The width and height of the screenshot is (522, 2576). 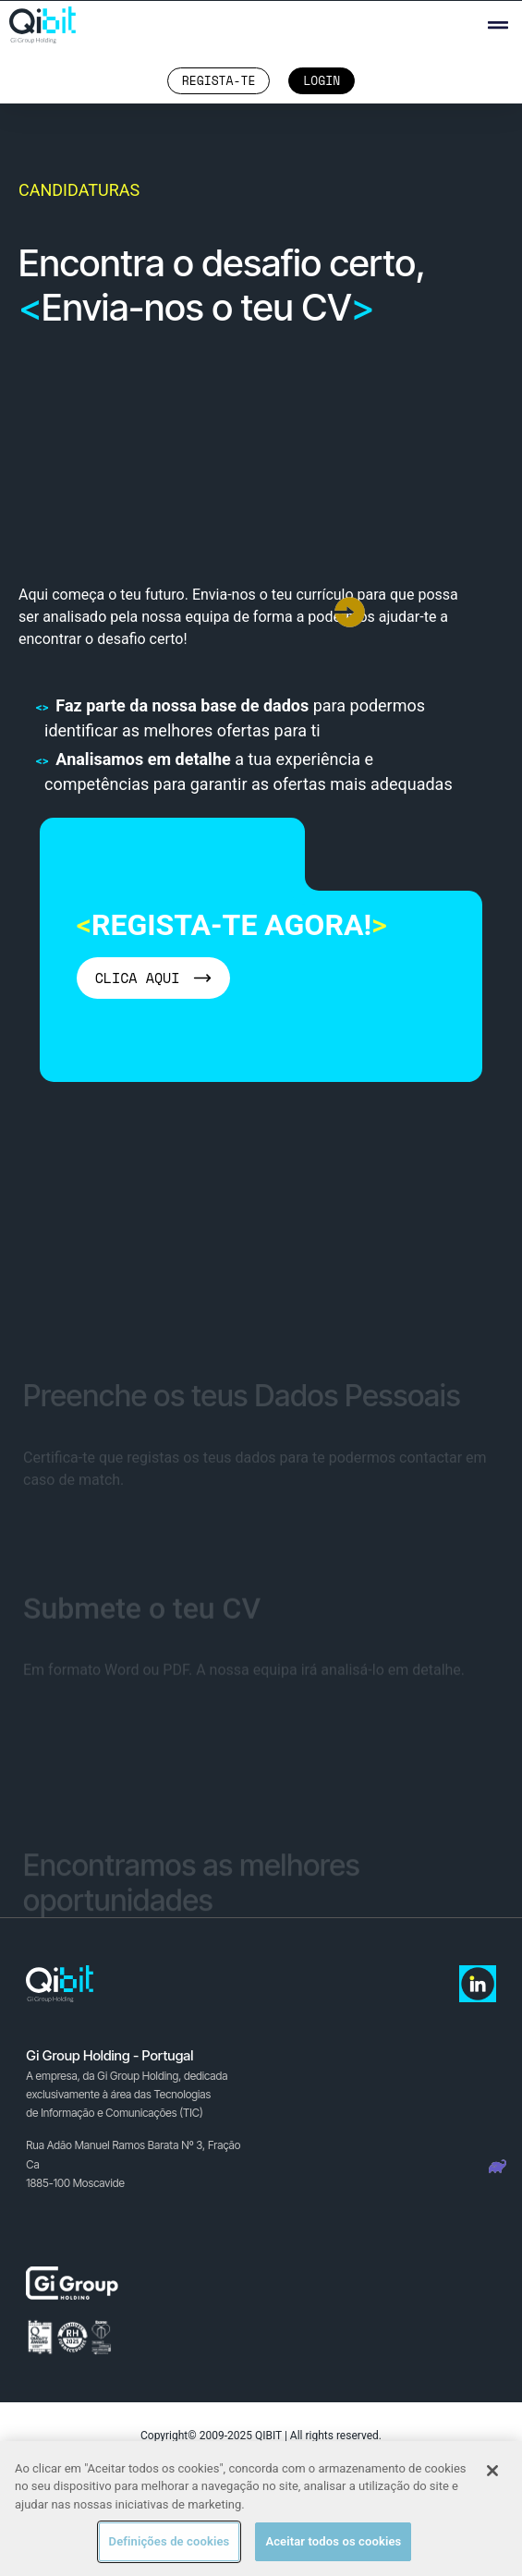 I want to click on Gradle build automation tool logo, so click(x=497, y=2166).